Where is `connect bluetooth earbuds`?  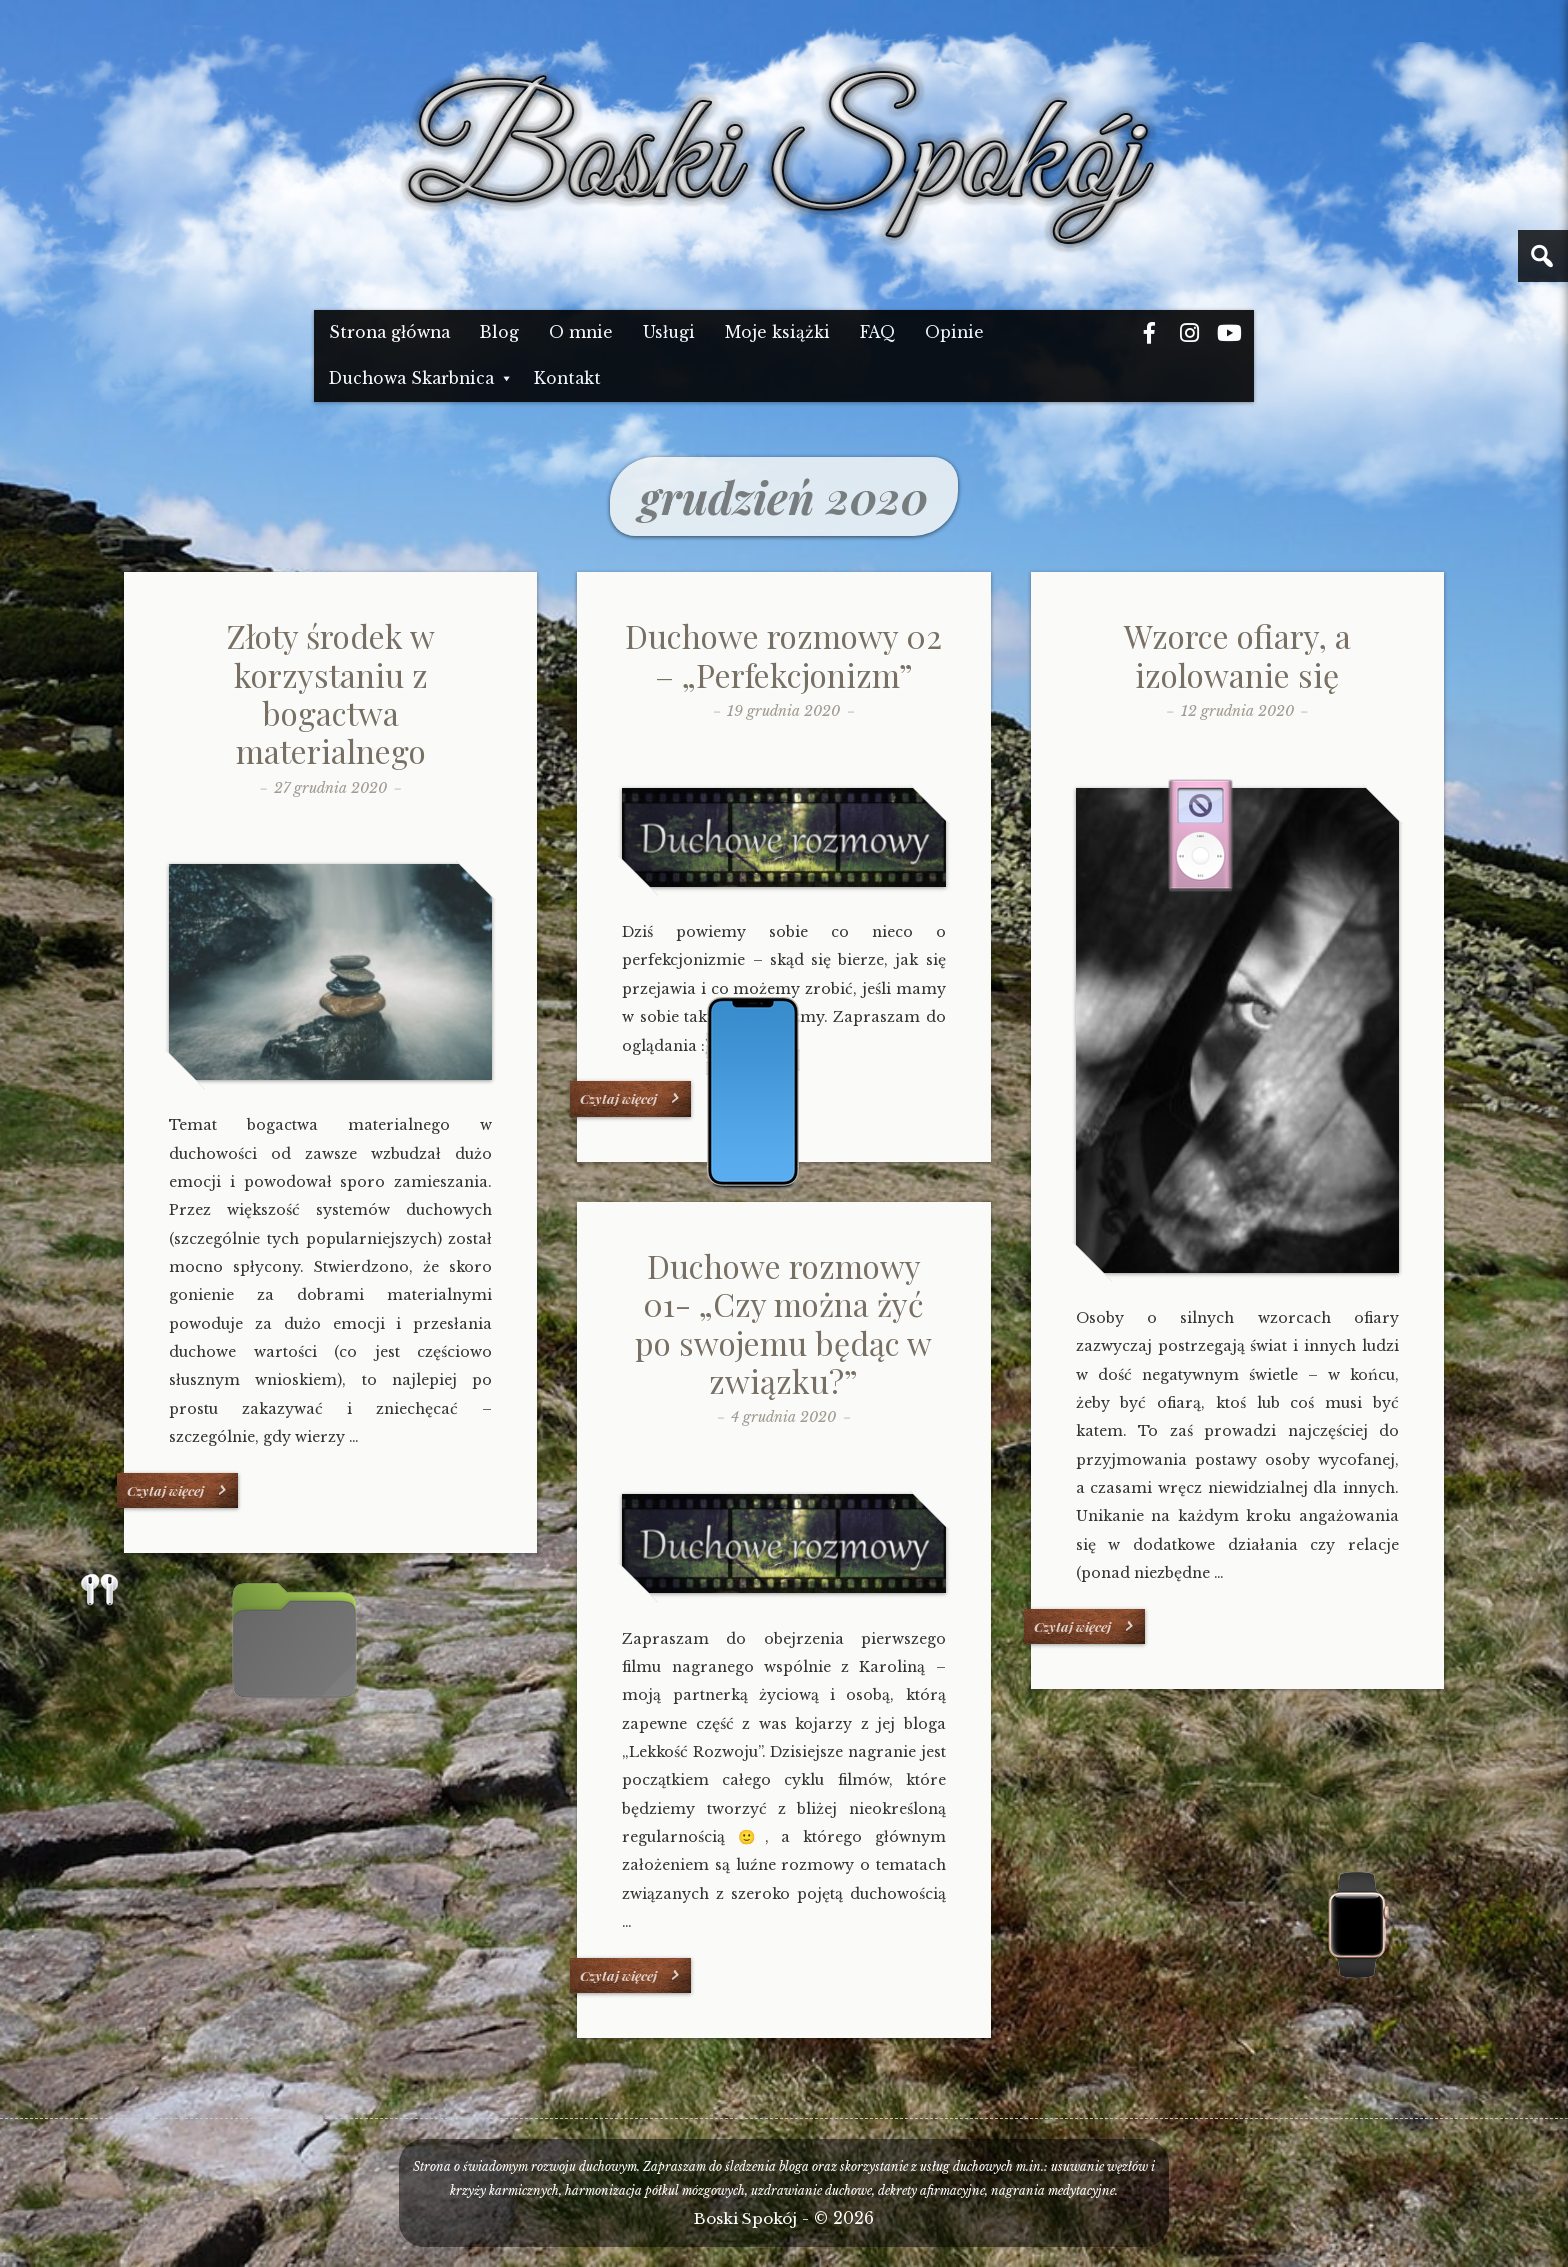 connect bluetooth earbuds is located at coordinates (100, 1590).